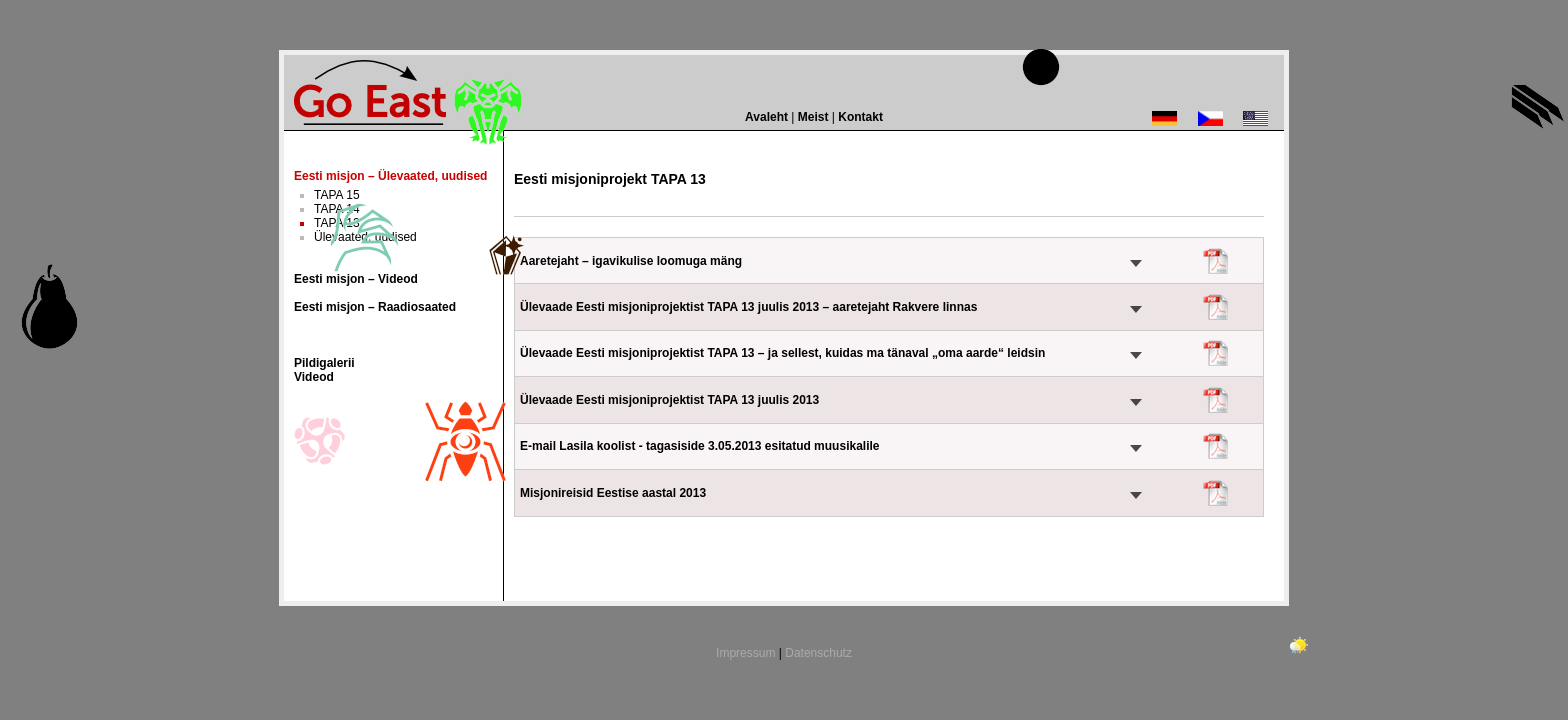  What do you see at coordinates (488, 112) in the screenshot?
I see `select gargoyle character or unit` at bounding box center [488, 112].